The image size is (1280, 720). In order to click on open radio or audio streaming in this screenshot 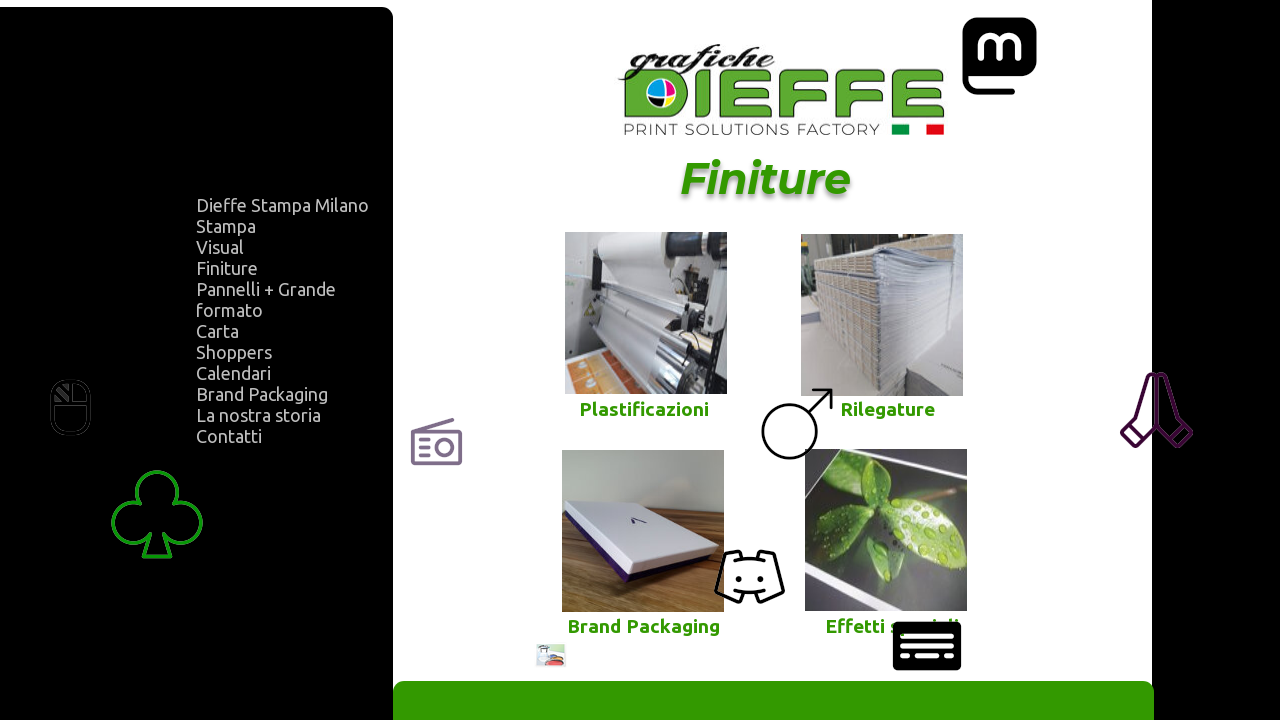, I will do `click(436, 445)`.